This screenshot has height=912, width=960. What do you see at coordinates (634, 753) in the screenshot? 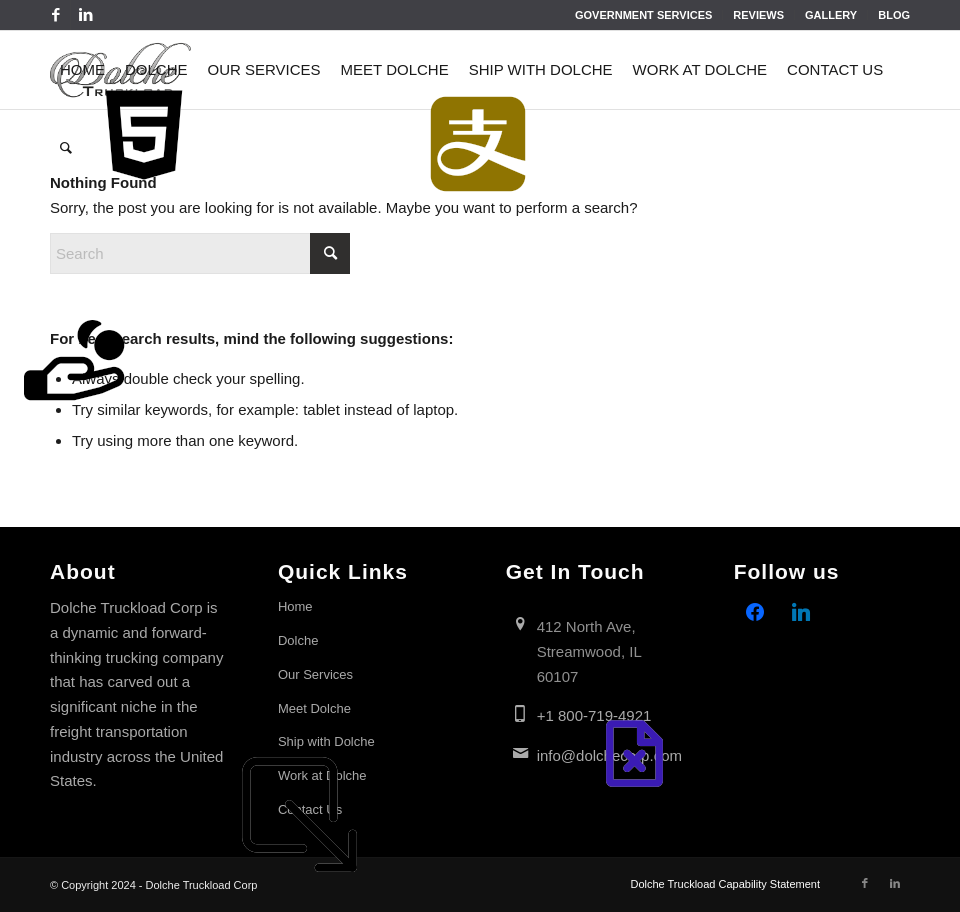
I see `delete or remove a file` at bounding box center [634, 753].